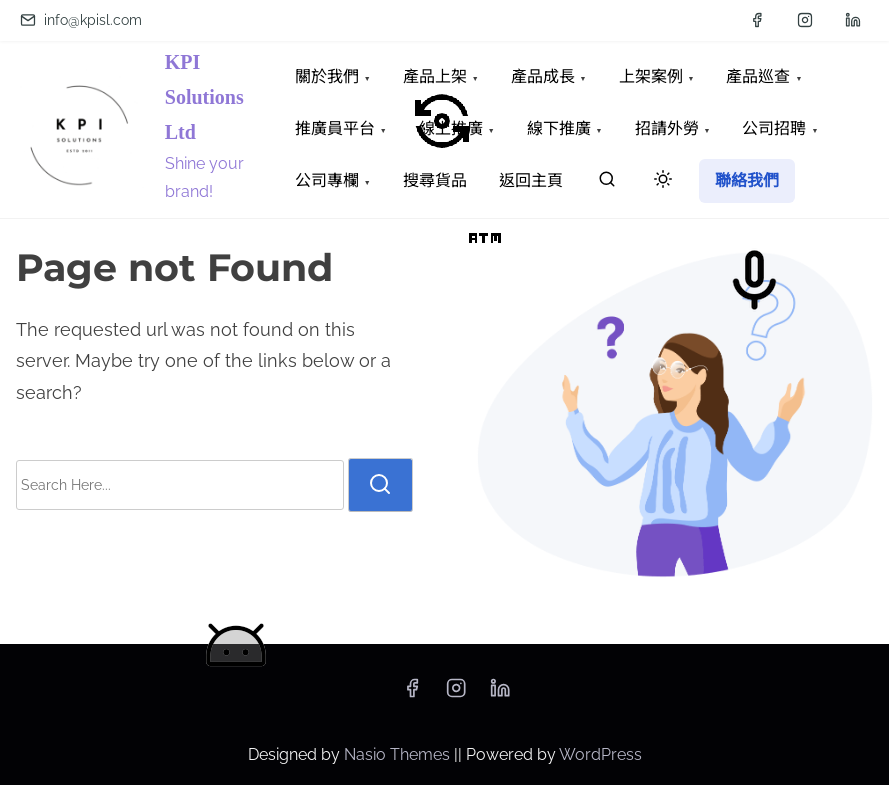 Image resolution: width=889 pixels, height=785 pixels. Describe the element at coordinates (754, 281) in the screenshot. I see `tap to start voice recording` at that location.